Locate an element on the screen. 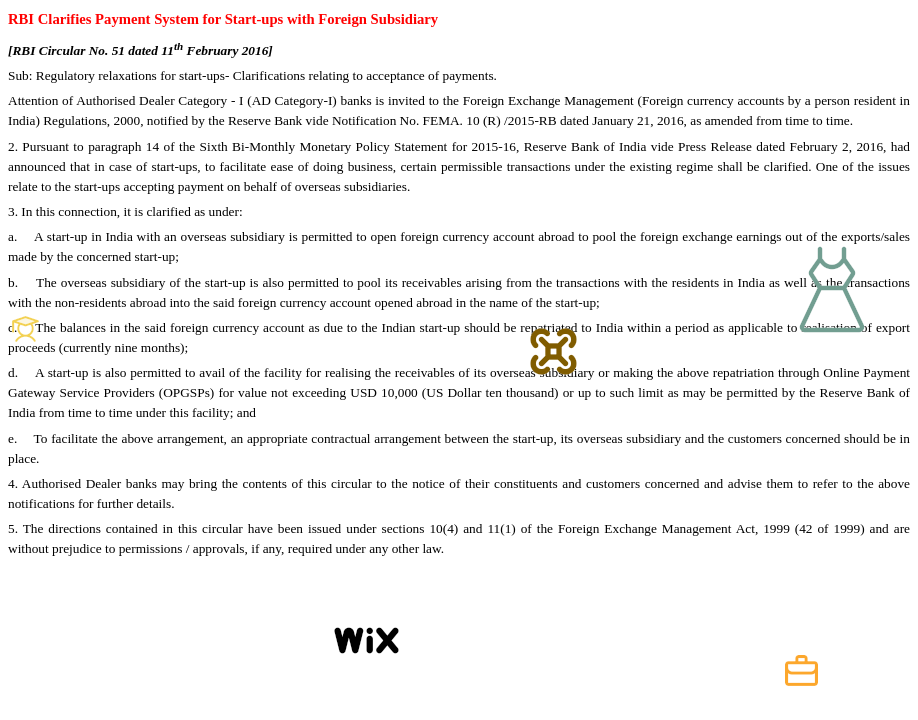  link to Wix website builder is located at coordinates (366, 640).